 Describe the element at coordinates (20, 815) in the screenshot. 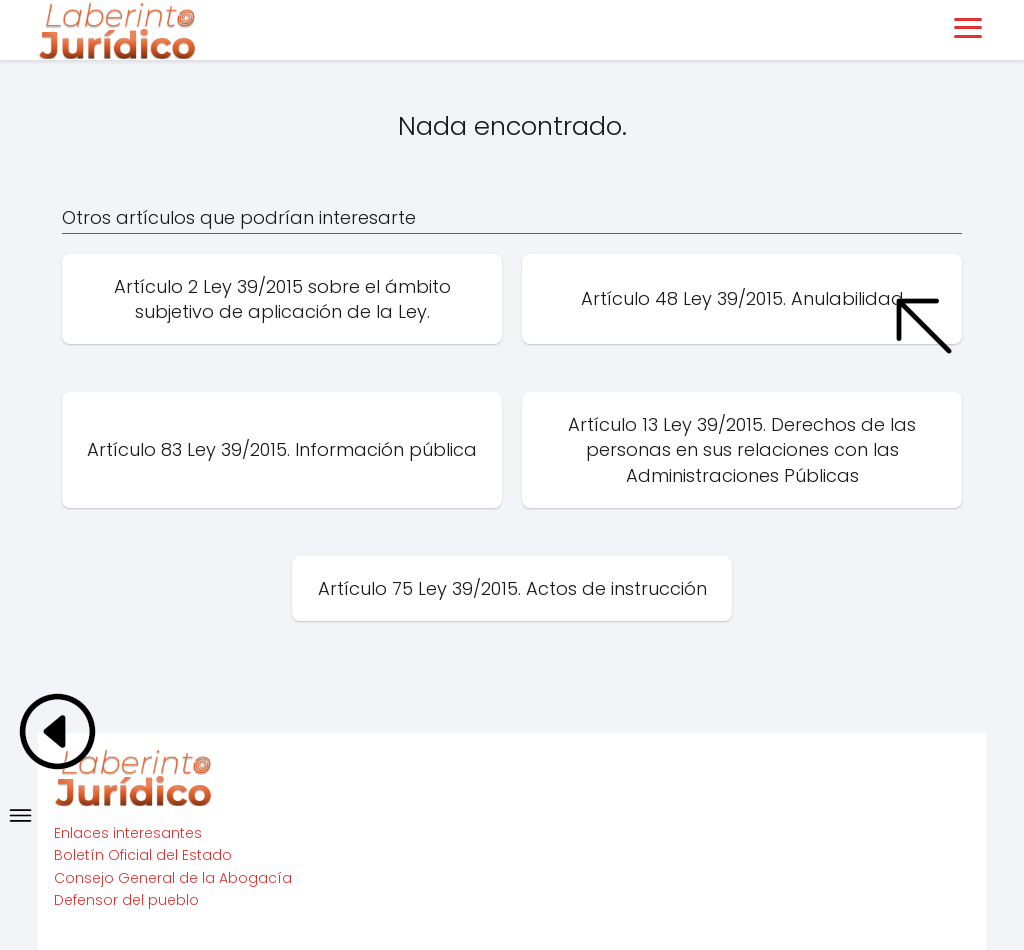

I see `open navigation menu` at that location.